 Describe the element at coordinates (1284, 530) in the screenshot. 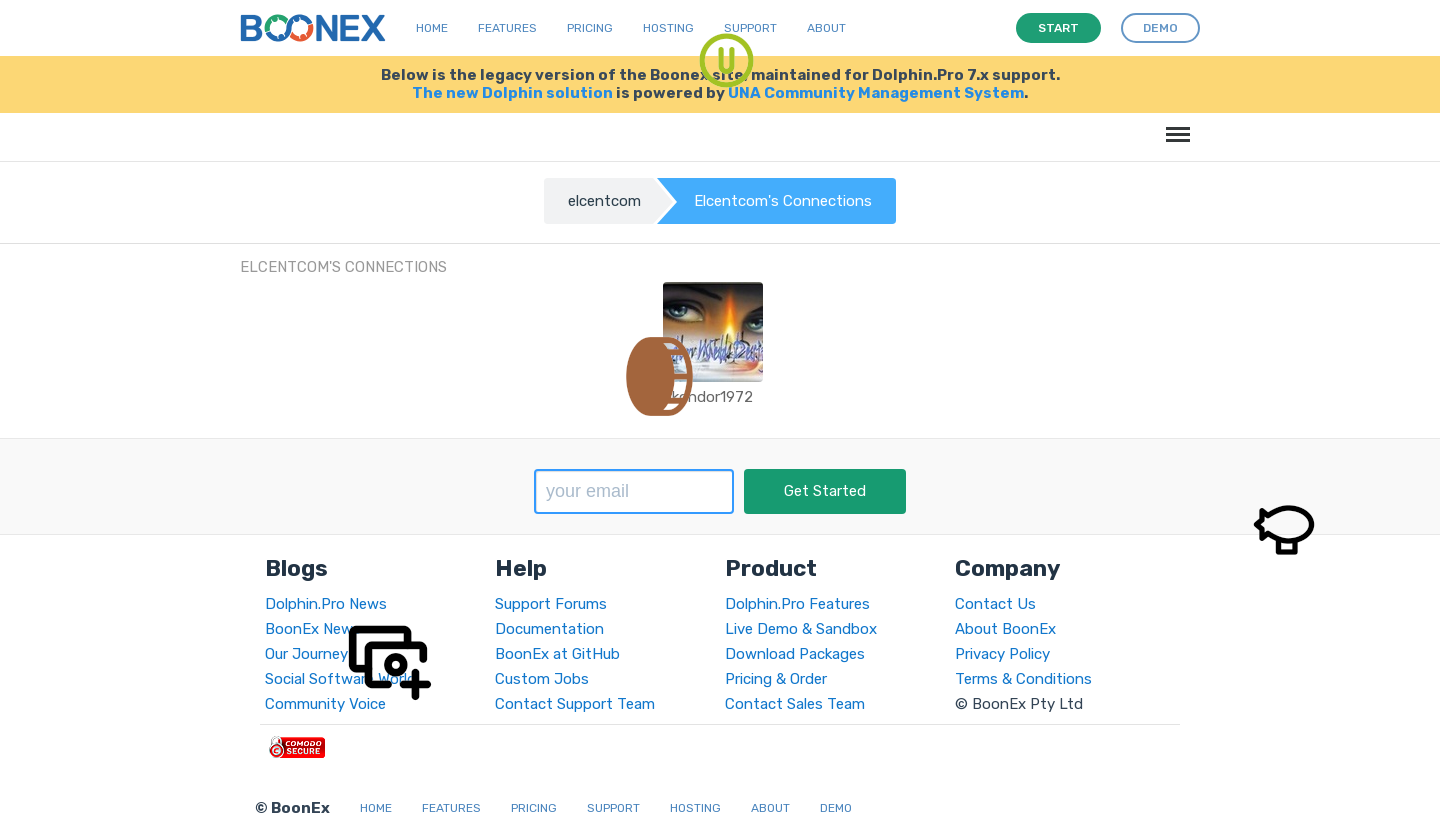

I see `airship or blimp transportation option` at that location.